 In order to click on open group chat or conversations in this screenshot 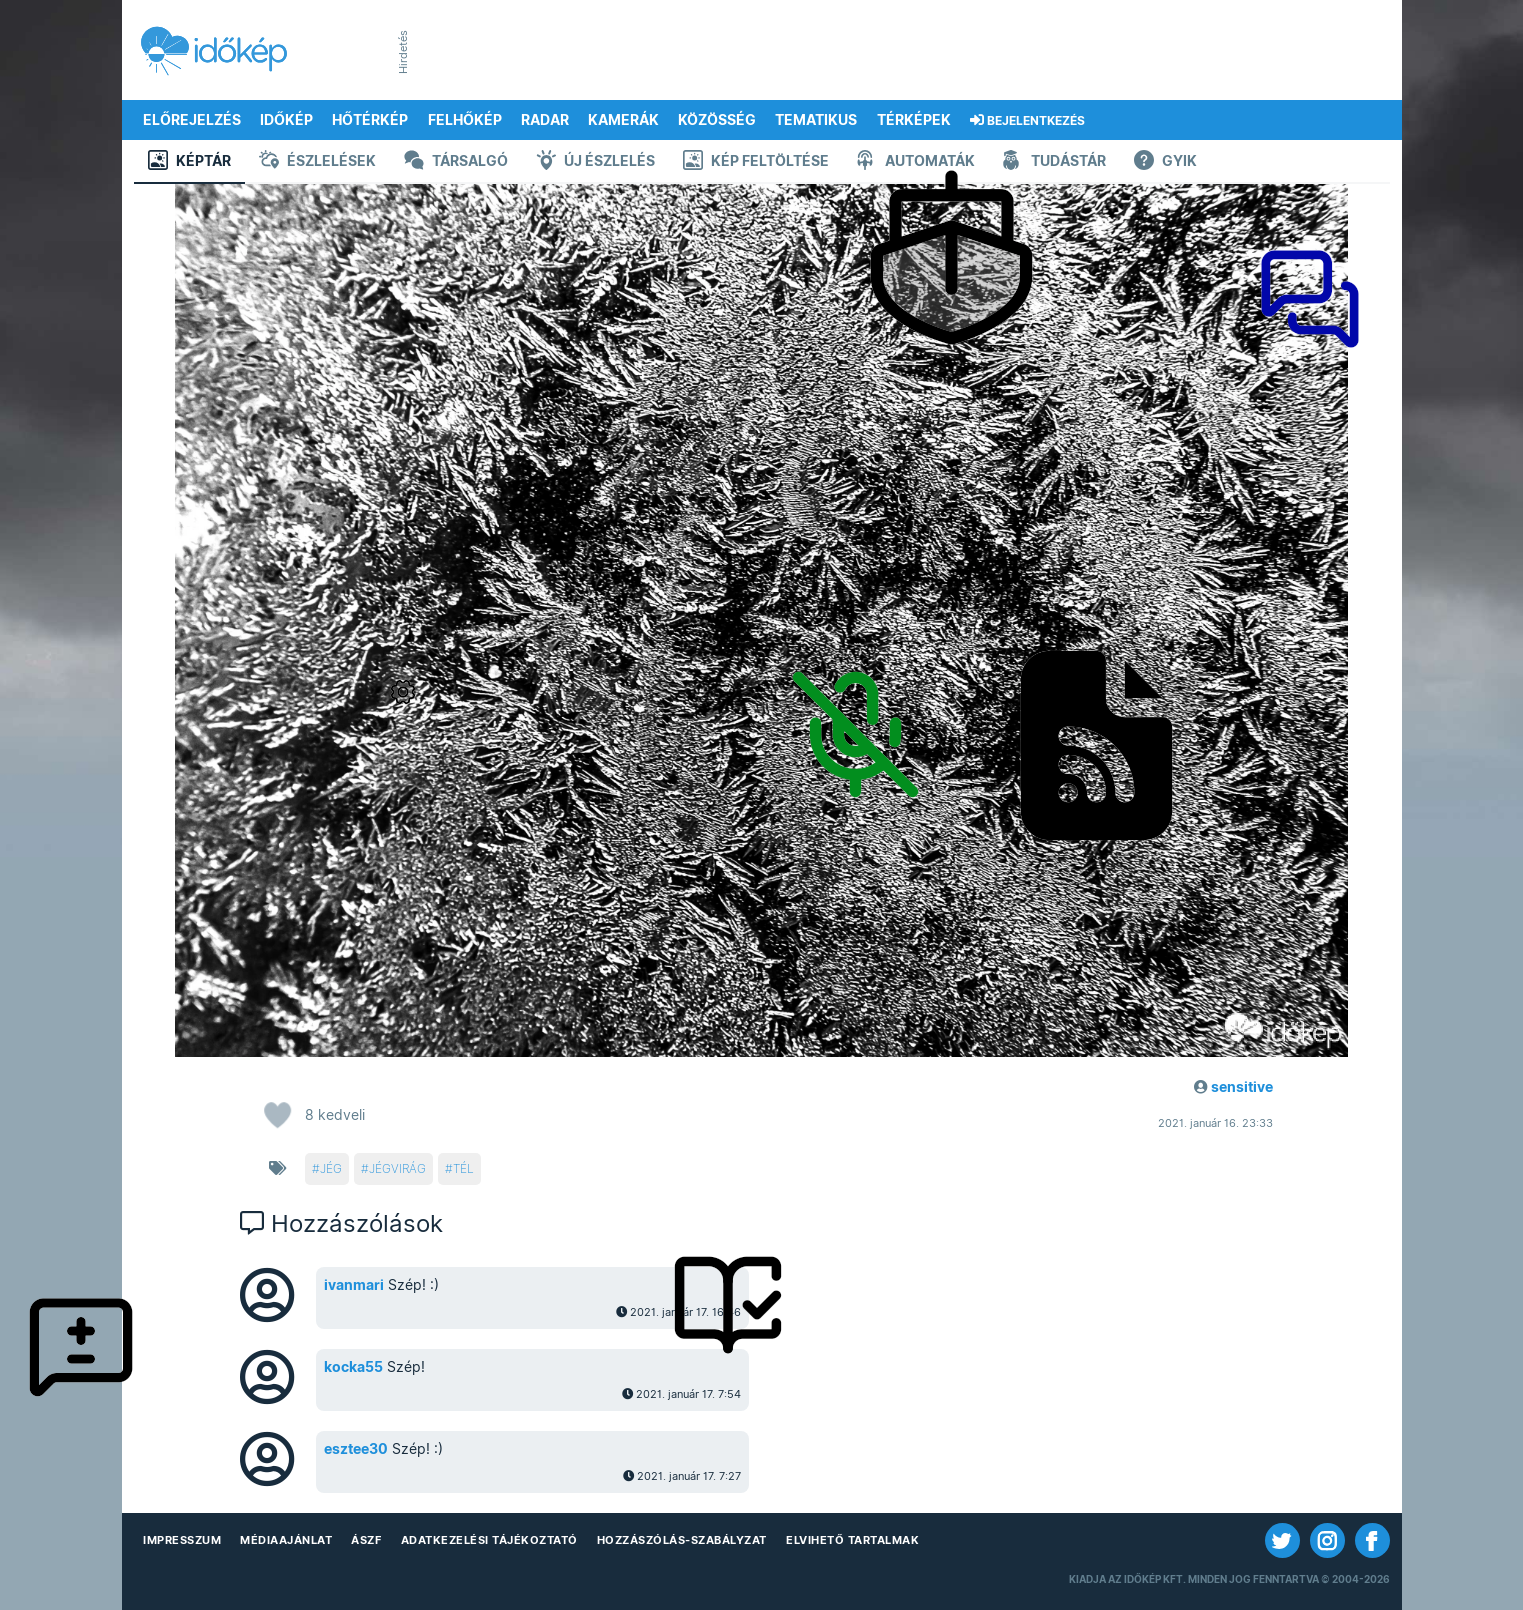, I will do `click(1310, 299)`.